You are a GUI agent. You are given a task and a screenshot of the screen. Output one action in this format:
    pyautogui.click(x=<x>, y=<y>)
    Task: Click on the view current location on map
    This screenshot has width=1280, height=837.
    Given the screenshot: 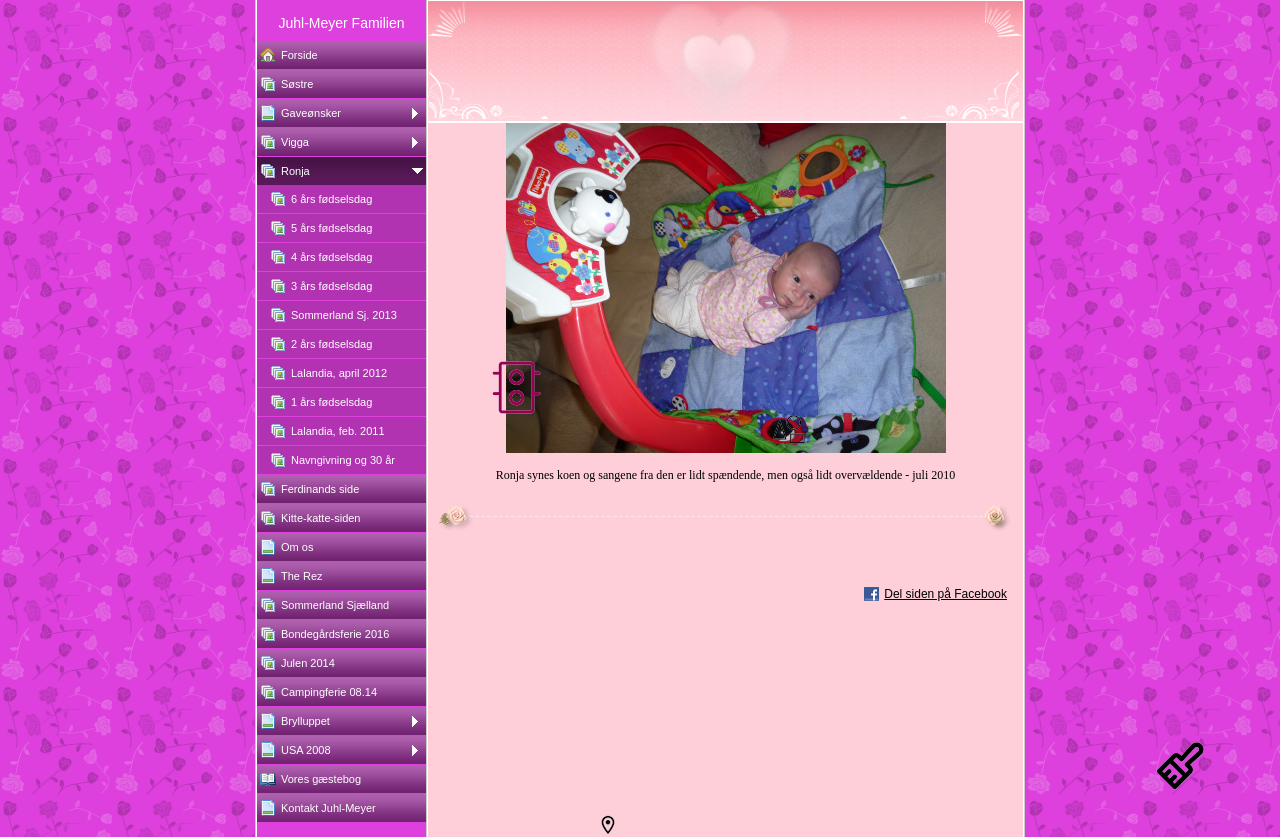 What is the action you would take?
    pyautogui.click(x=608, y=825)
    